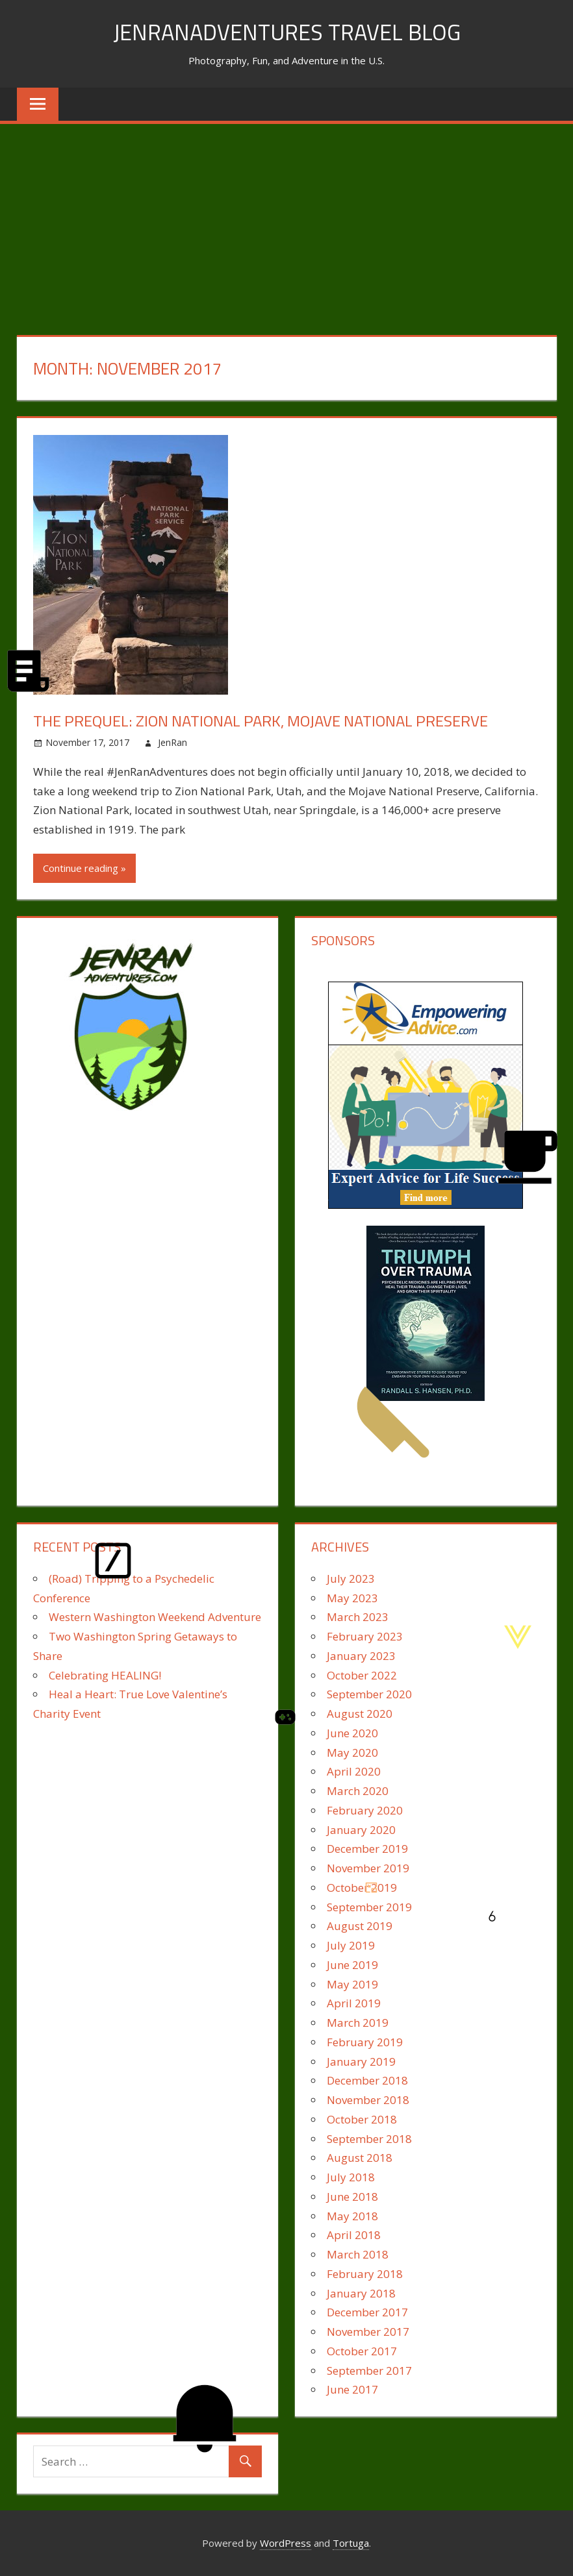 The height and width of the screenshot is (2576, 573). What do you see at coordinates (371, 1887) in the screenshot?
I see `enable picture-in-picture mode` at bounding box center [371, 1887].